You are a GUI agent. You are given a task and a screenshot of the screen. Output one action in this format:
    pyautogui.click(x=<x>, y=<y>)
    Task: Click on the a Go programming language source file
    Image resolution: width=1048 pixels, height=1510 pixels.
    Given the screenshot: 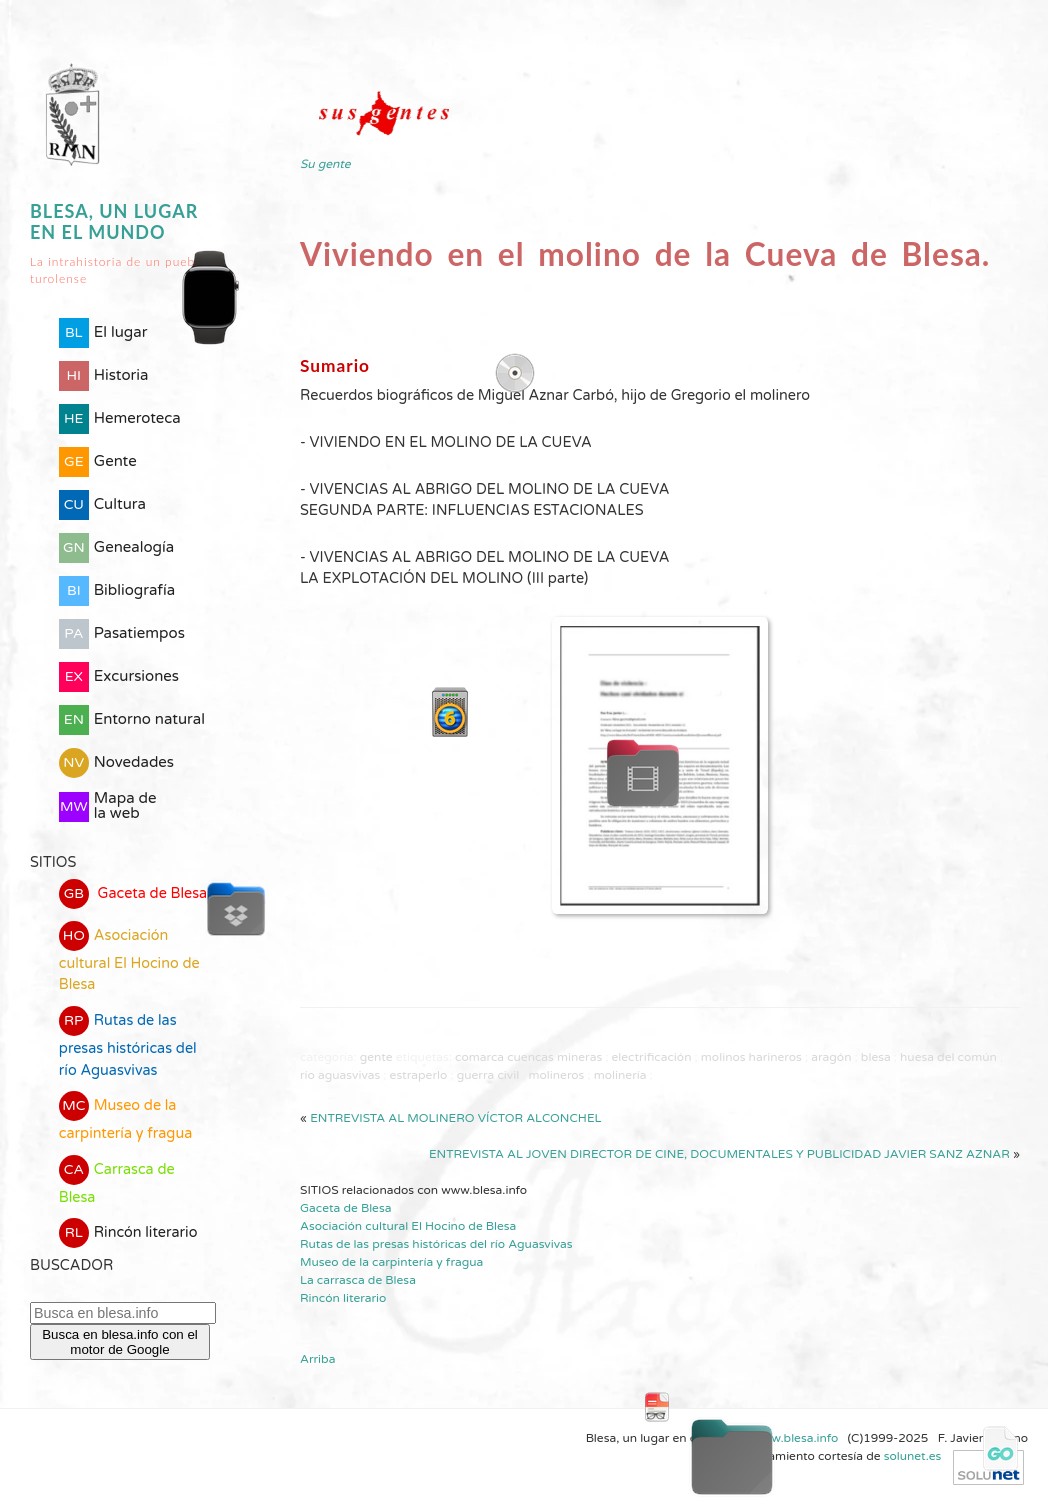 What is the action you would take?
    pyautogui.click(x=1000, y=1448)
    